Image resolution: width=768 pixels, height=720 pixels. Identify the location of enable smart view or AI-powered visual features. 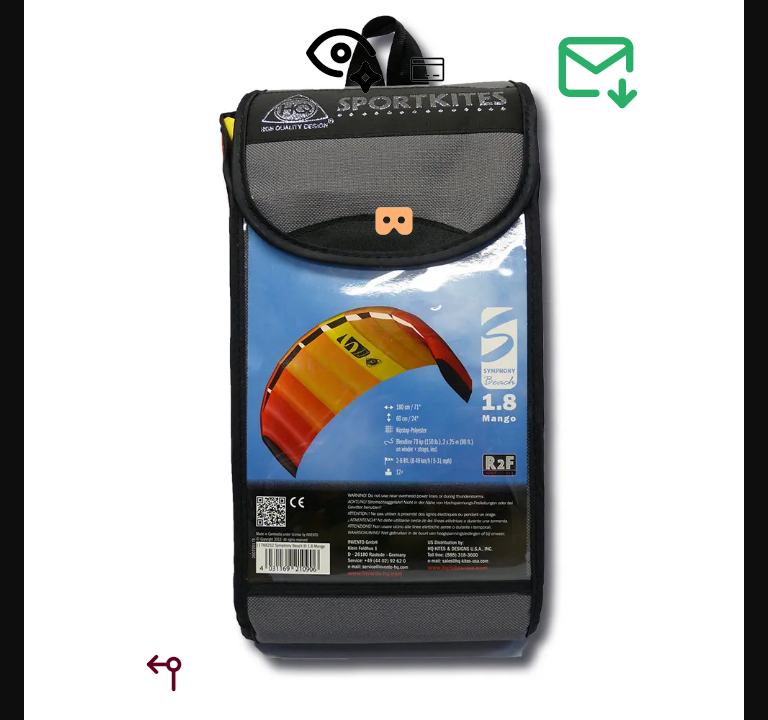
(341, 53).